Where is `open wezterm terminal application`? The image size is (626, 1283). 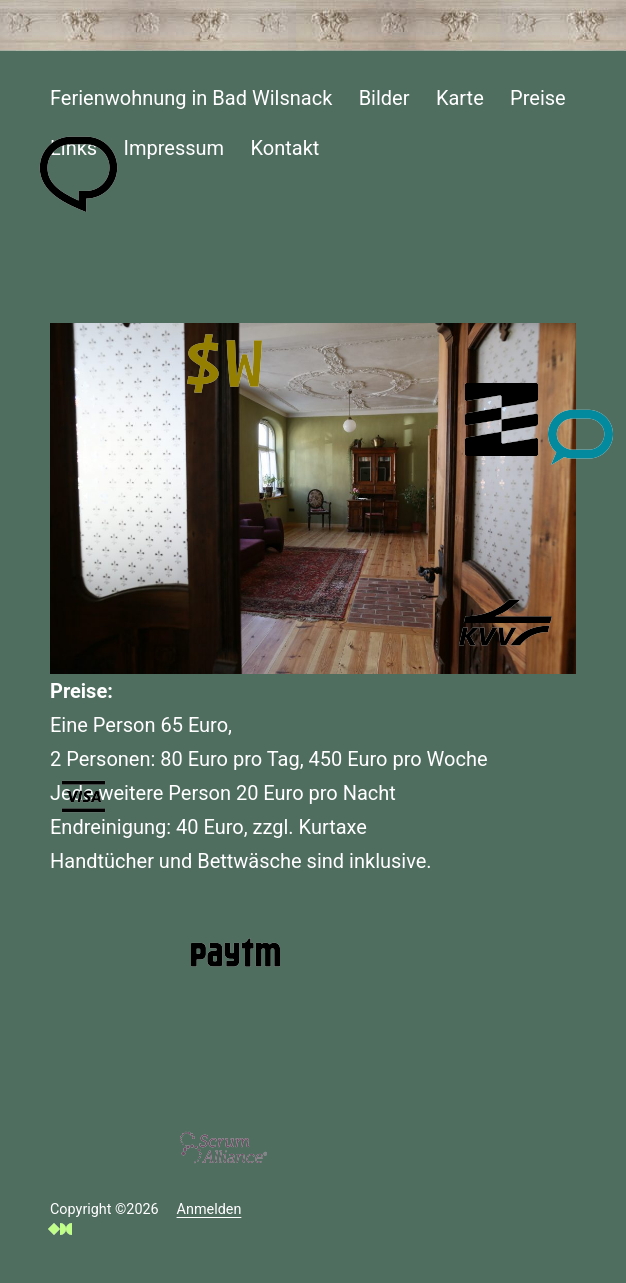
open wezterm terminal application is located at coordinates (224, 363).